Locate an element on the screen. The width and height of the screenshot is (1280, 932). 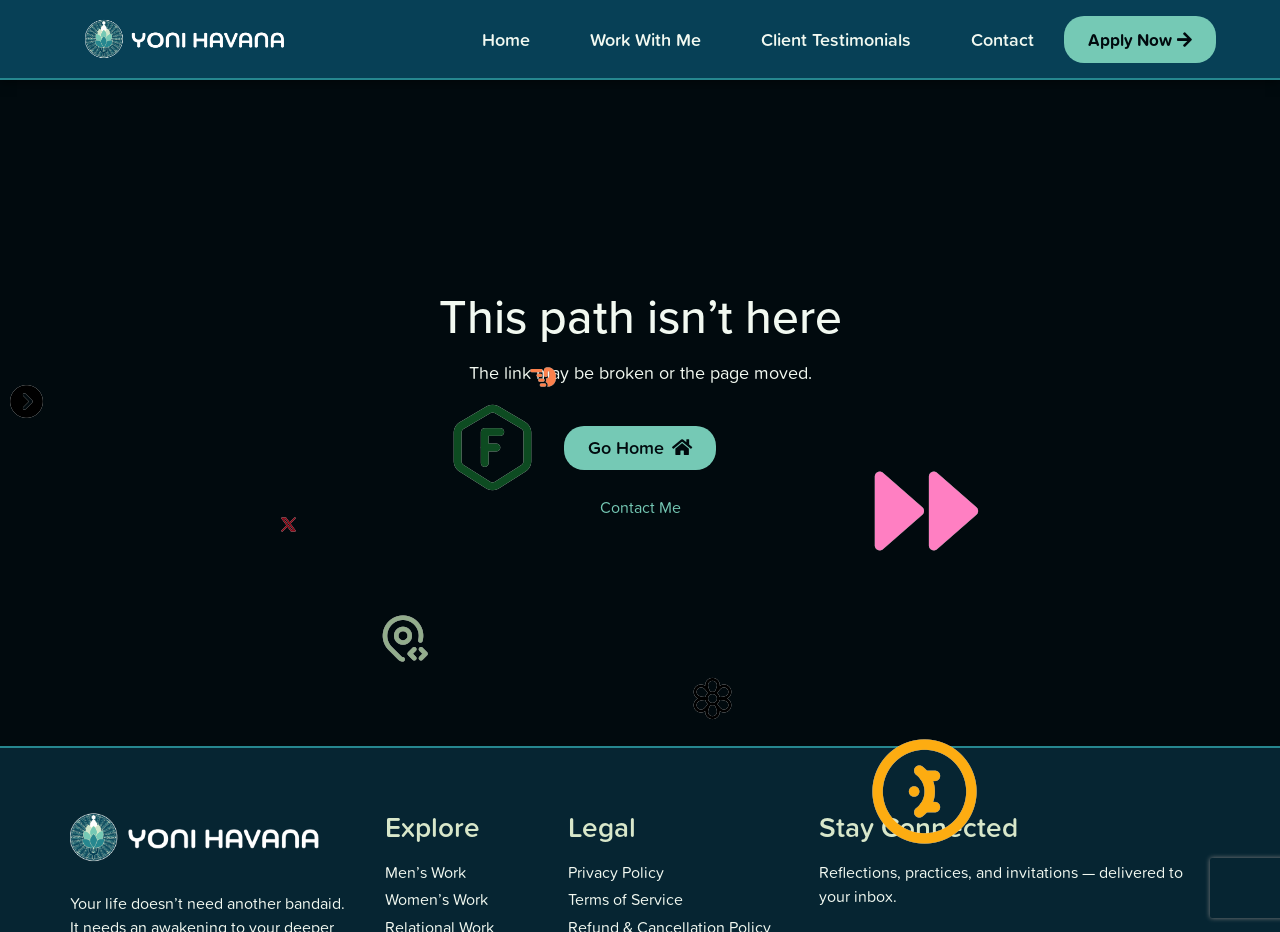
skip to the next track is located at coordinates (924, 511).